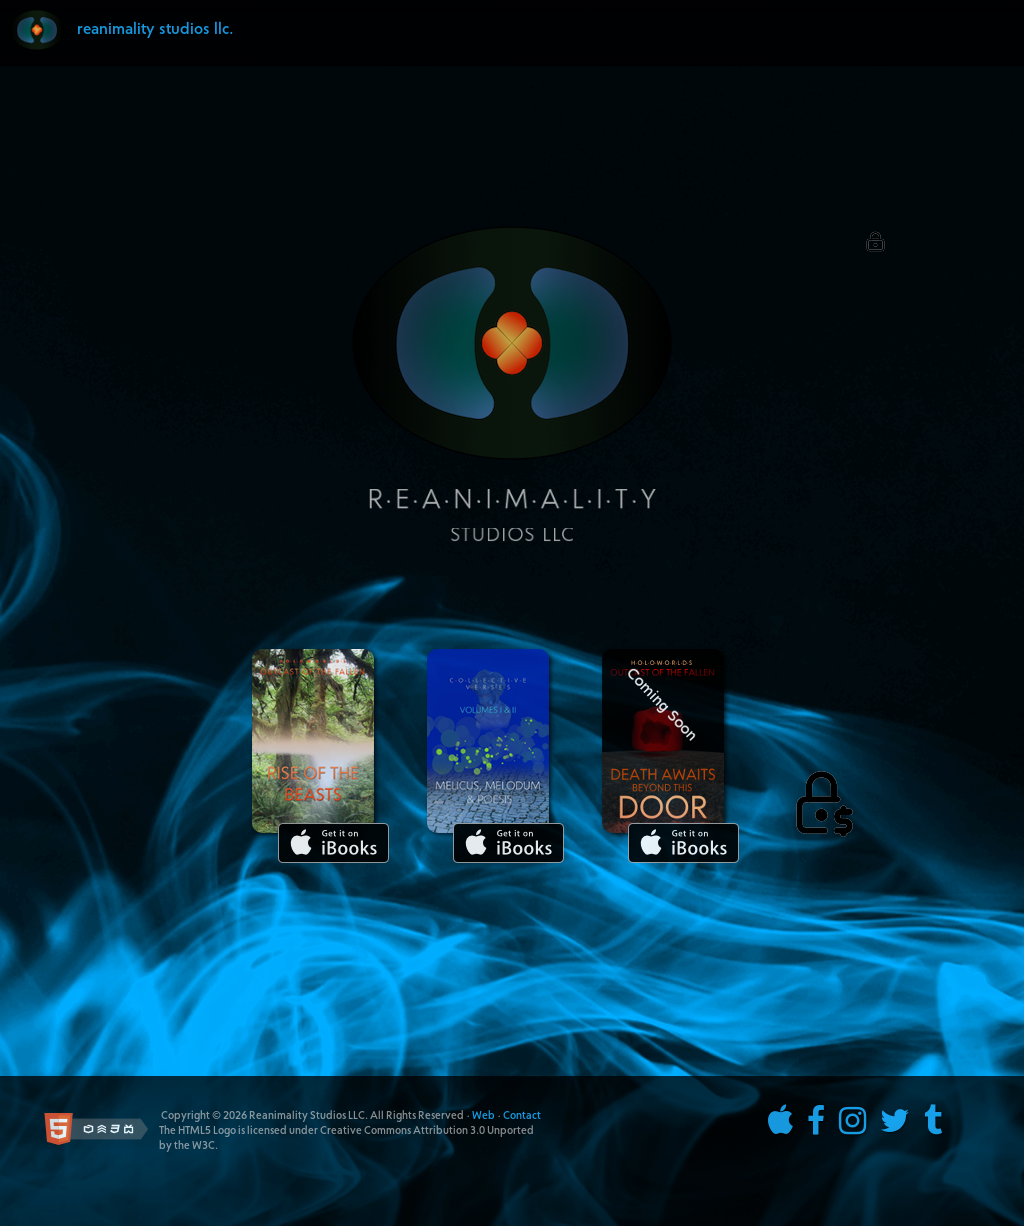 This screenshot has height=1226, width=1024. I want to click on indicates a locked or secured item, so click(875, 241).